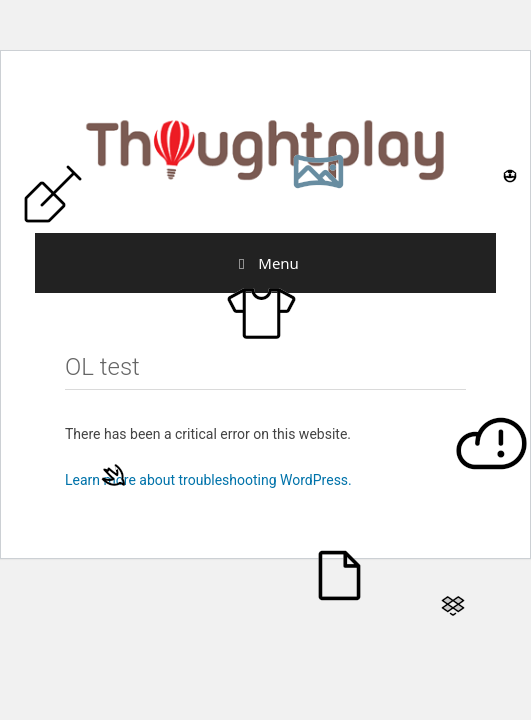 The width and height of the screenshot is (531, 720). Describe the element at coordinates (113, 475) in the screenshot. I see `swift programming language logo` at that location.